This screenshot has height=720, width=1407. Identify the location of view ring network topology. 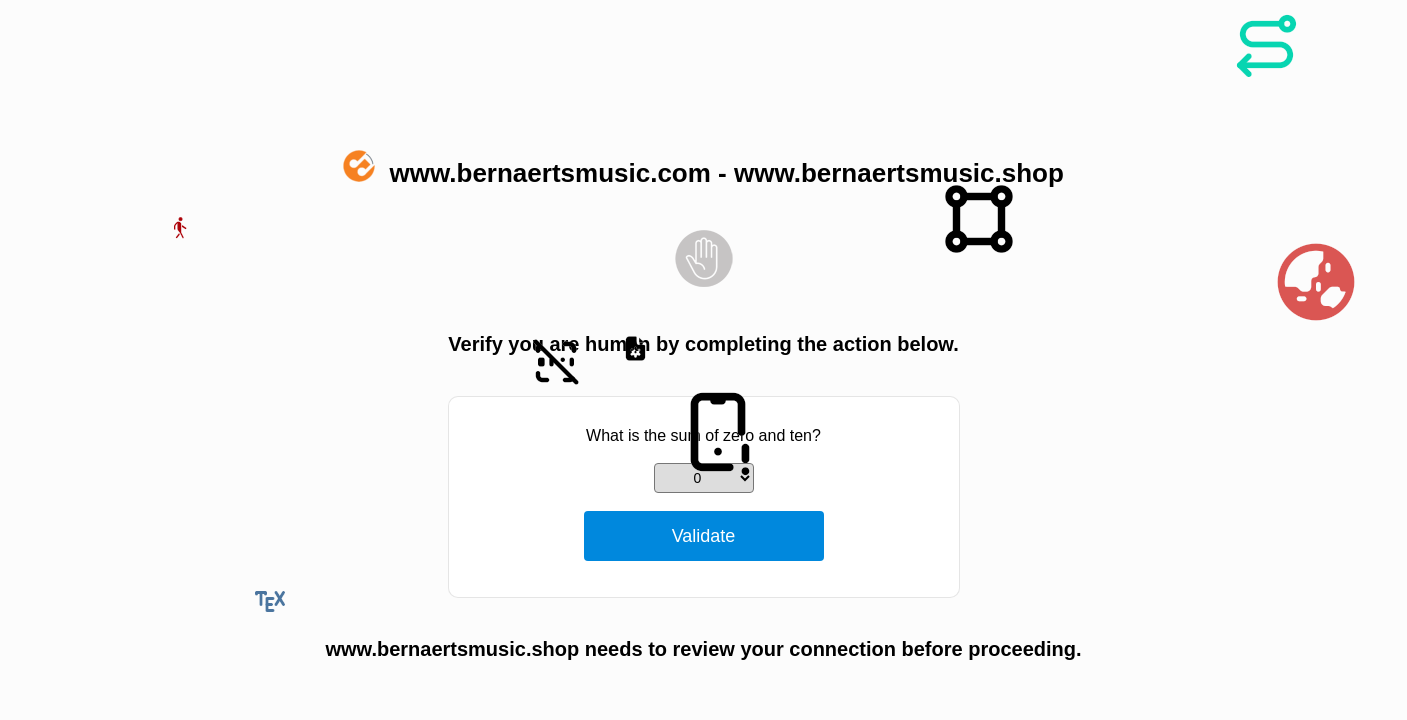
(979, 219).